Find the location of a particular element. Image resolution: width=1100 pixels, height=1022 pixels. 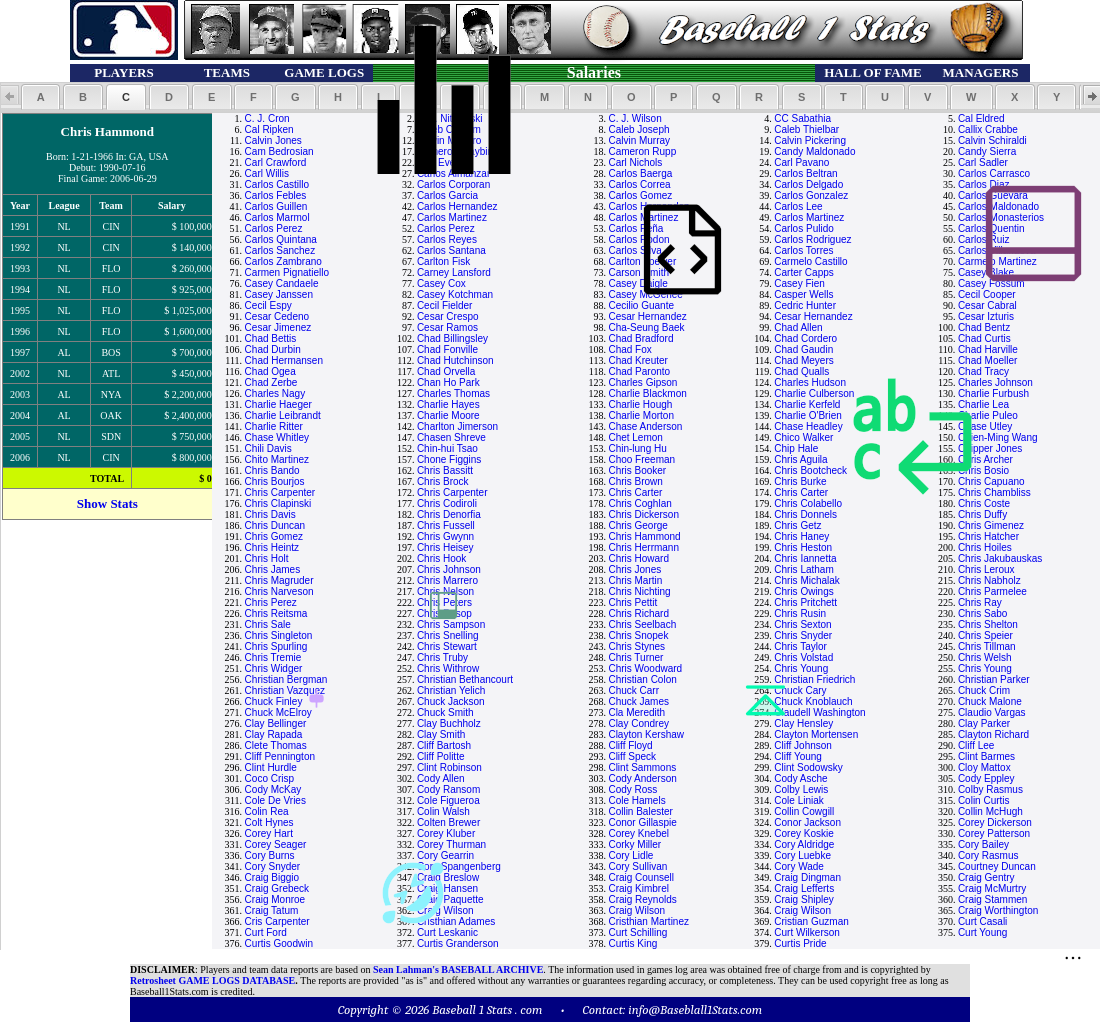

hide the bottom panel is located at coordinates (1033, 233).